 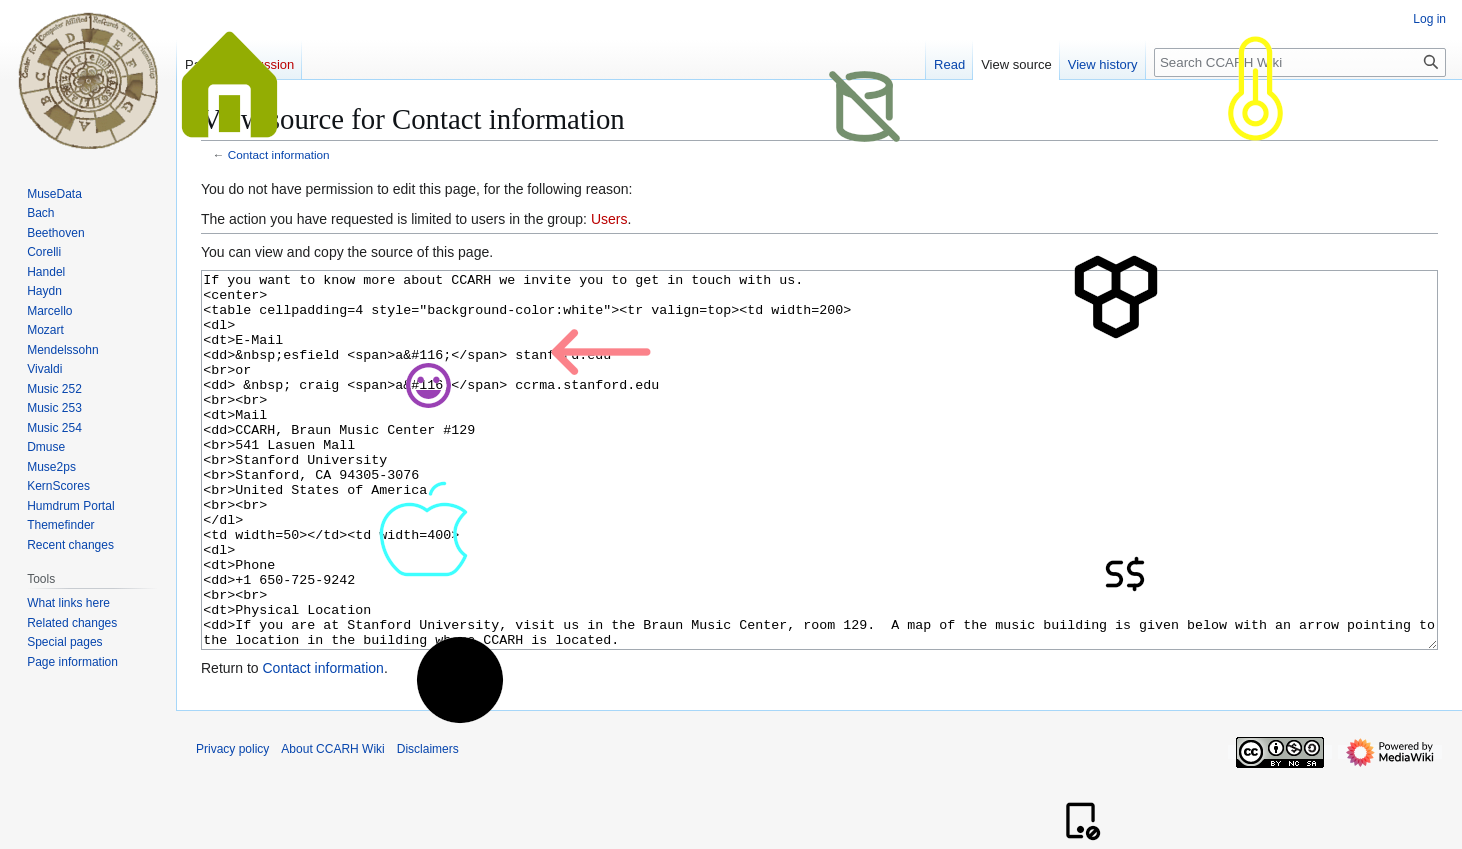 What do you see at coordinates (1080, 820) in the screenshot?
I see `cancel tablet connection or pairing` at bounding box center [1080, 820].